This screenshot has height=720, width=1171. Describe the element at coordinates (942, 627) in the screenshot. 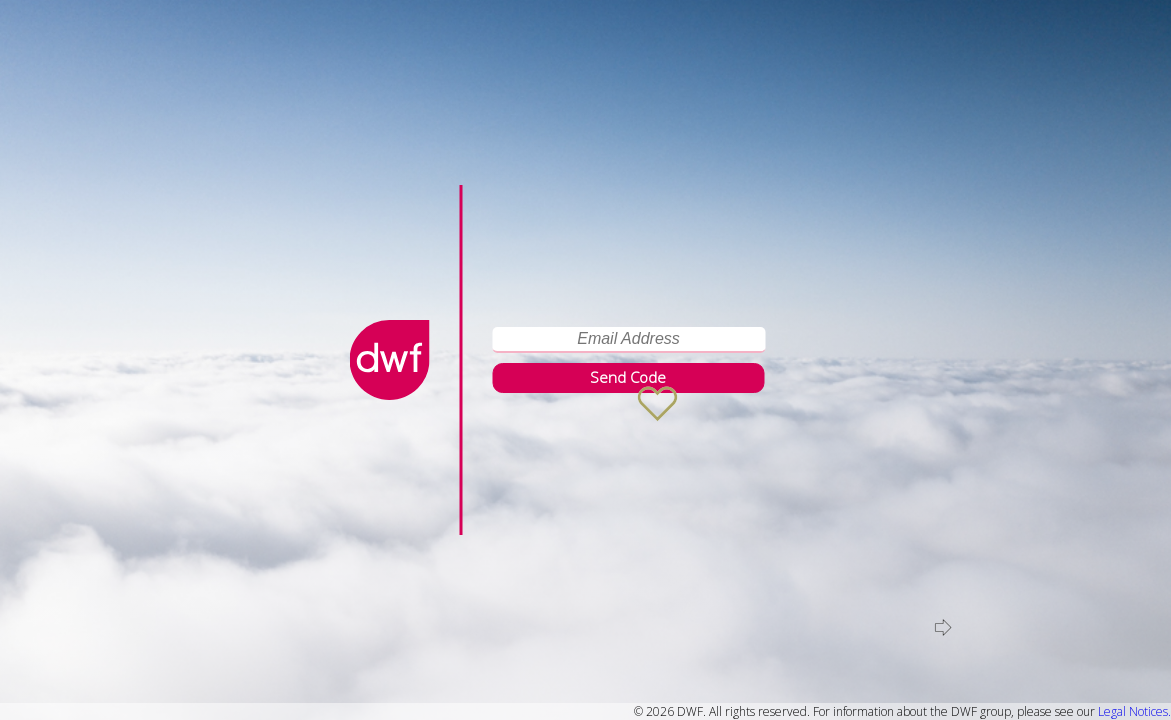

I see `go forward or proceed to the next step` at that location.